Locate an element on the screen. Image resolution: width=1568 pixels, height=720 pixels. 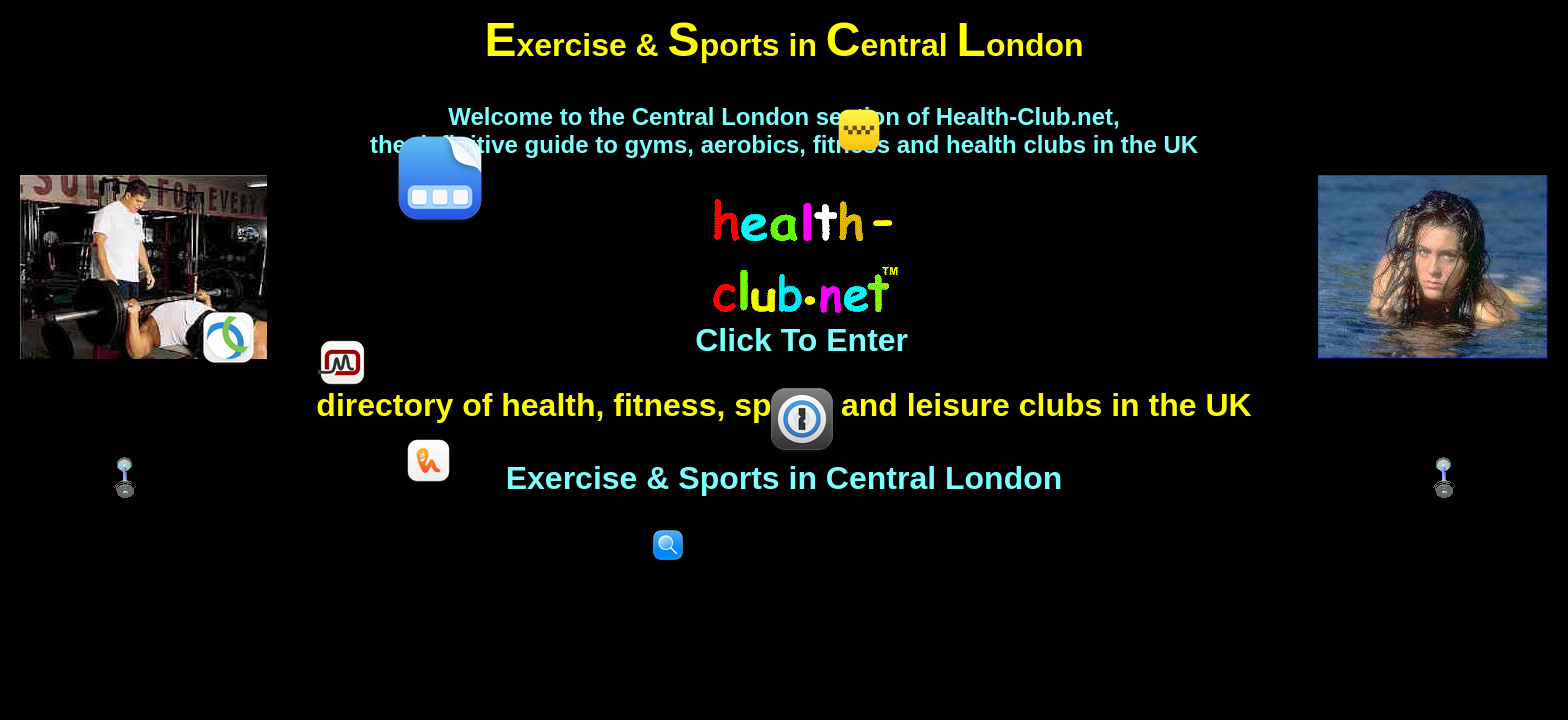
open Spotlight search is located at coordinates (668, 545).